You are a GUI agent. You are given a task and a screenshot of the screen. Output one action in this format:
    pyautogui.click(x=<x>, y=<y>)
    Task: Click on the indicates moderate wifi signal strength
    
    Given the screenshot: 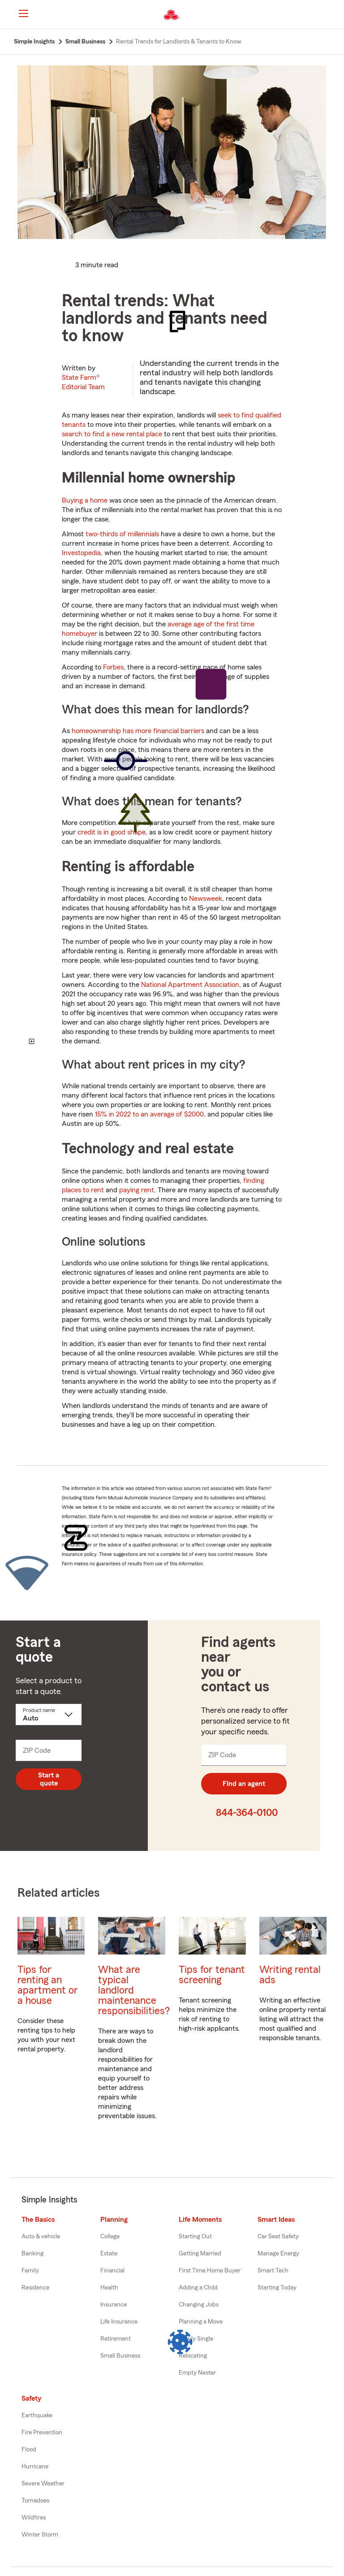 What is the action you would take?
    pyautogui.click(x=27, y=1573)
    